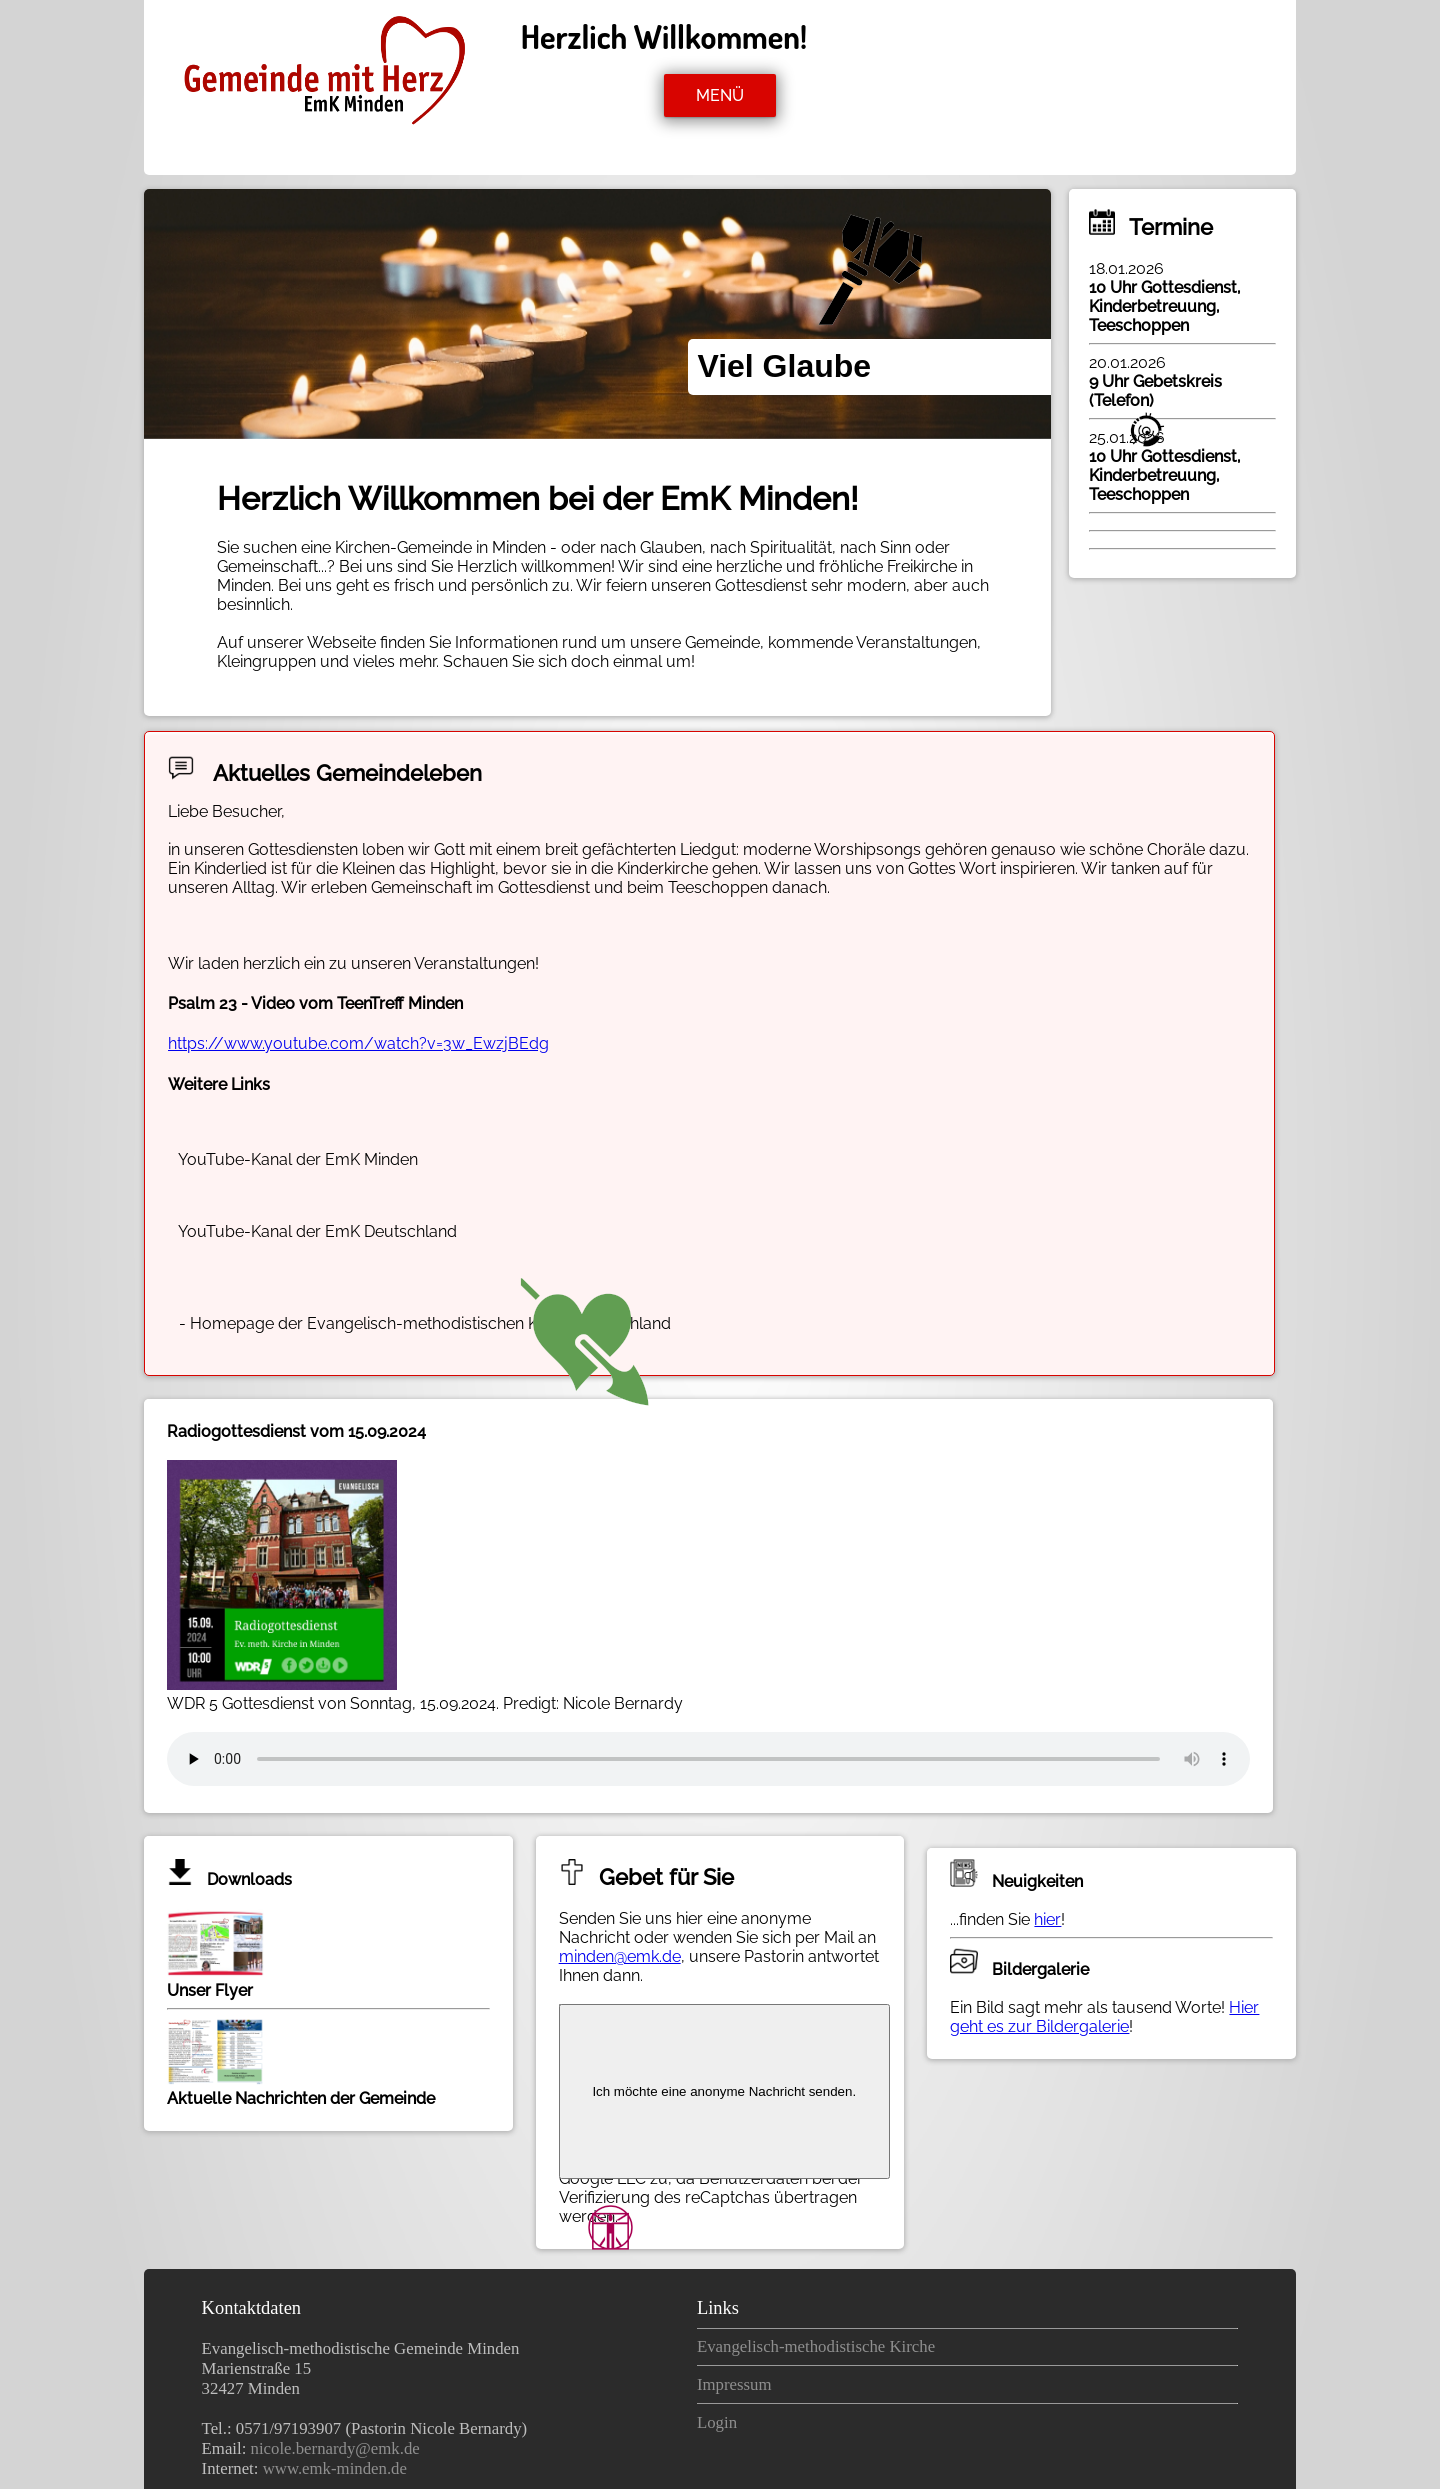 Image resolution: width=1440 pixels, height=2489 pixels. I want to click on indicates a match or romantic connection in a dating app, so click(585, 1341).